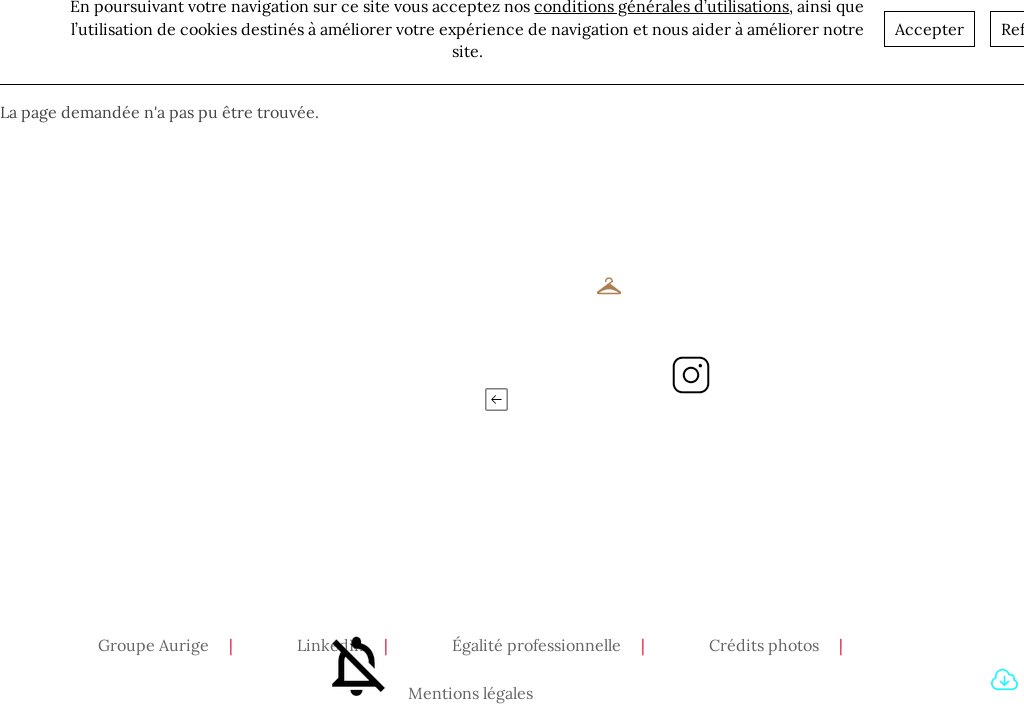  Describe the element at coordinates (356, 665) in the screenshot. I see `mute notifications` at that location.